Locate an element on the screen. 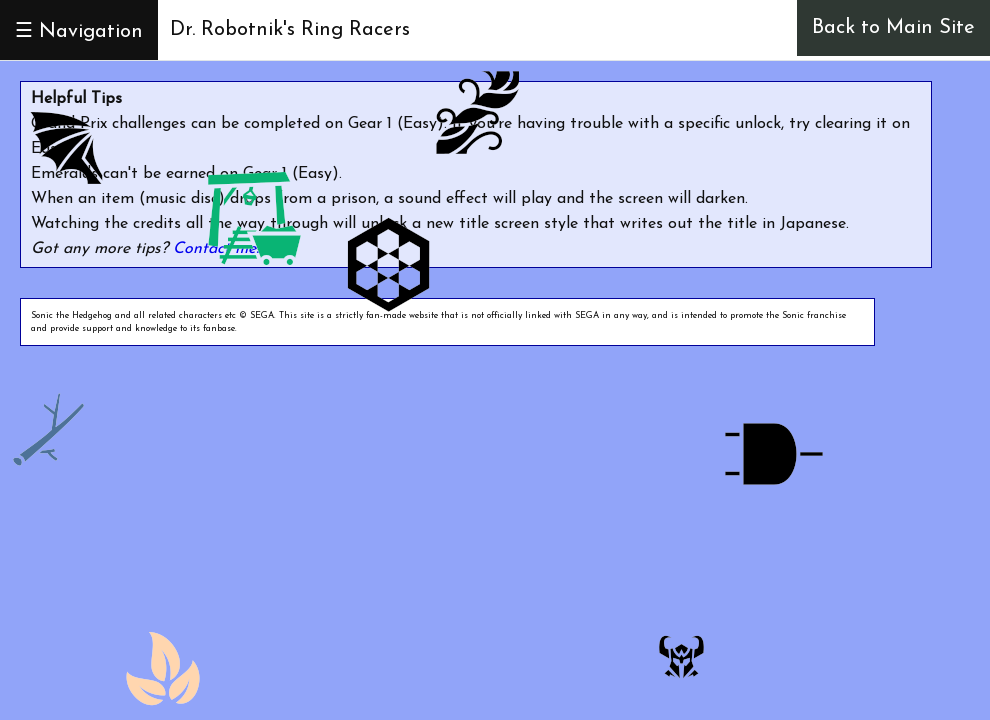 The height and width of the screenshot is (720, 990). wooden stick or branch resource item is located at coordinates (48, 429).